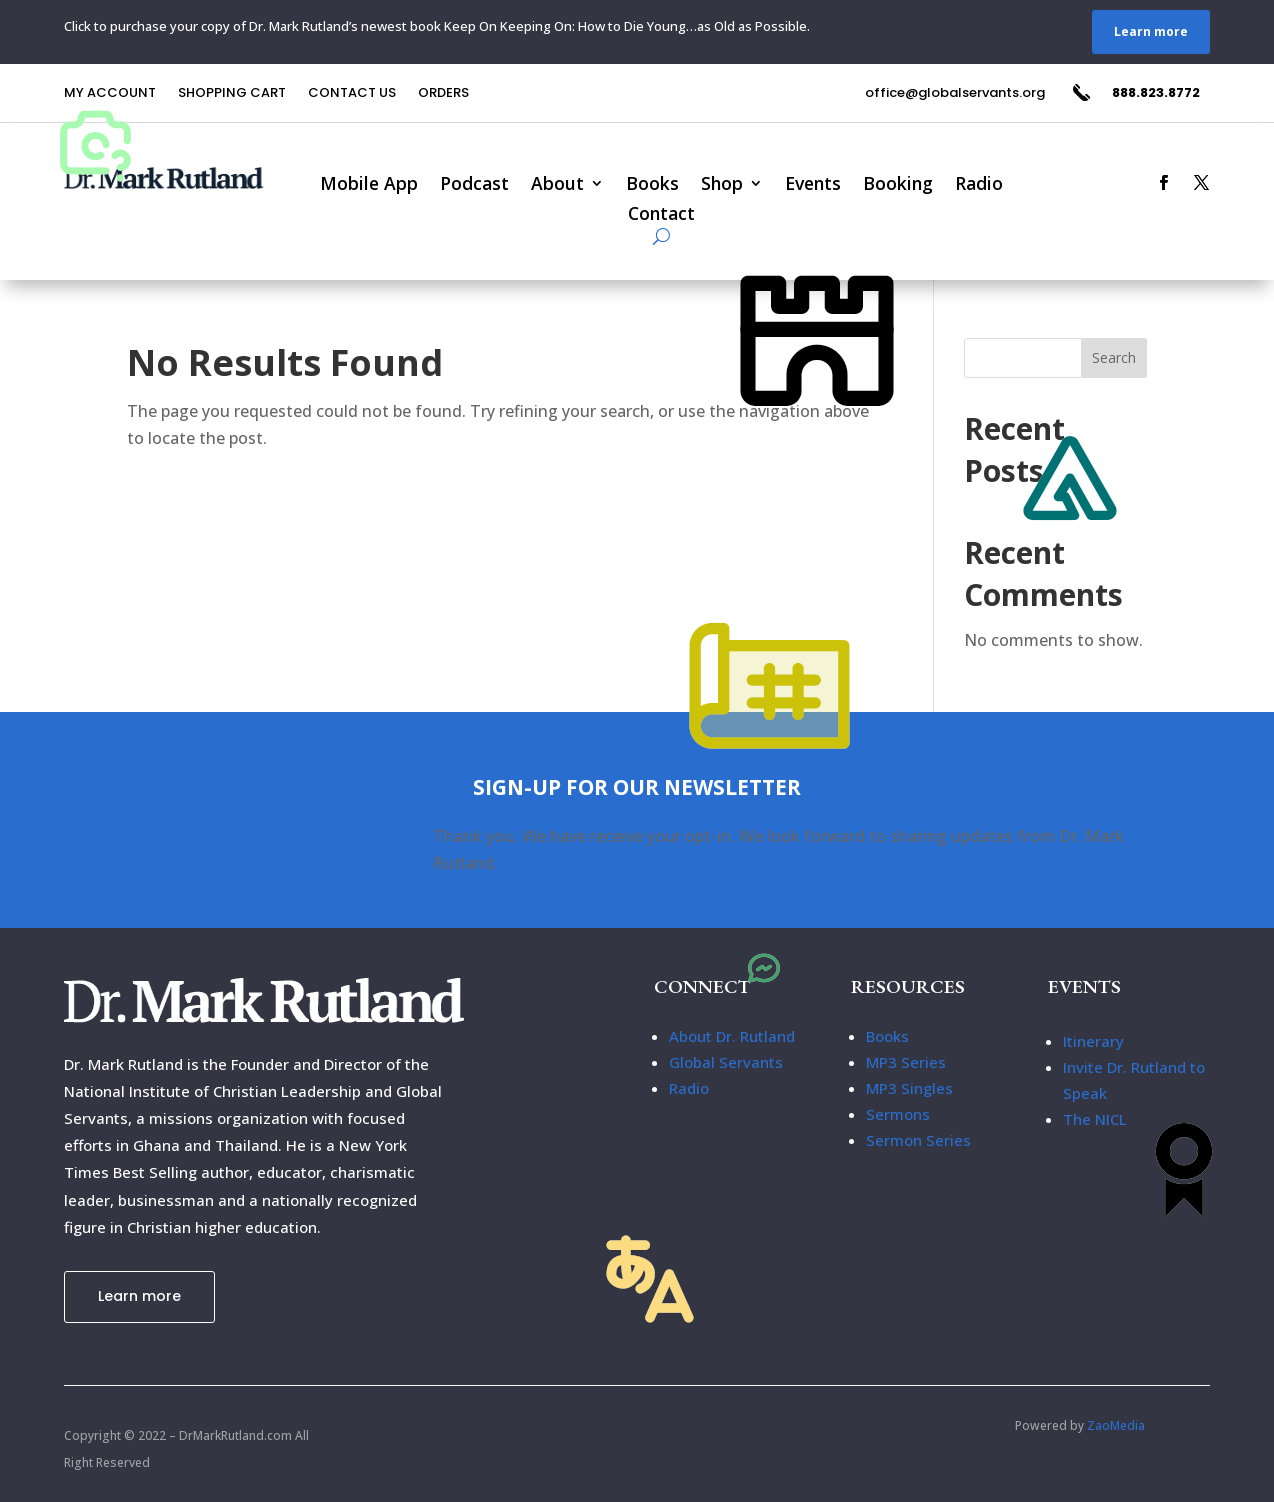 Image resolution: width=1274 pixels, height=1502 pixels. I want to click on view achievements or awards, so click(1184, 1170).